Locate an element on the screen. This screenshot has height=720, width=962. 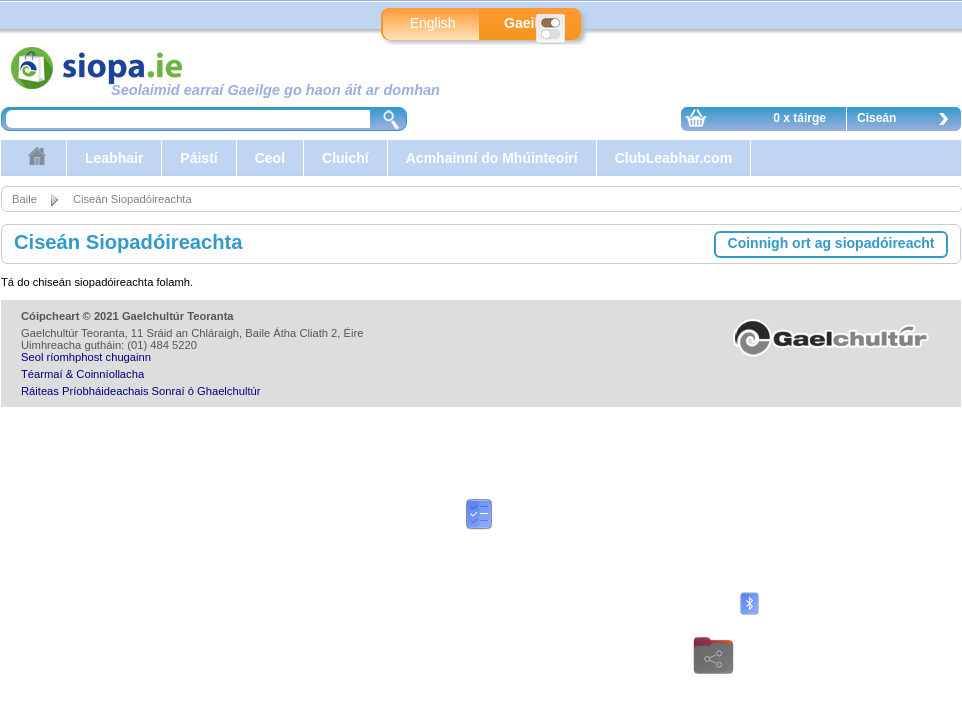
open your public shared folder is located at coordinates (713, 655).